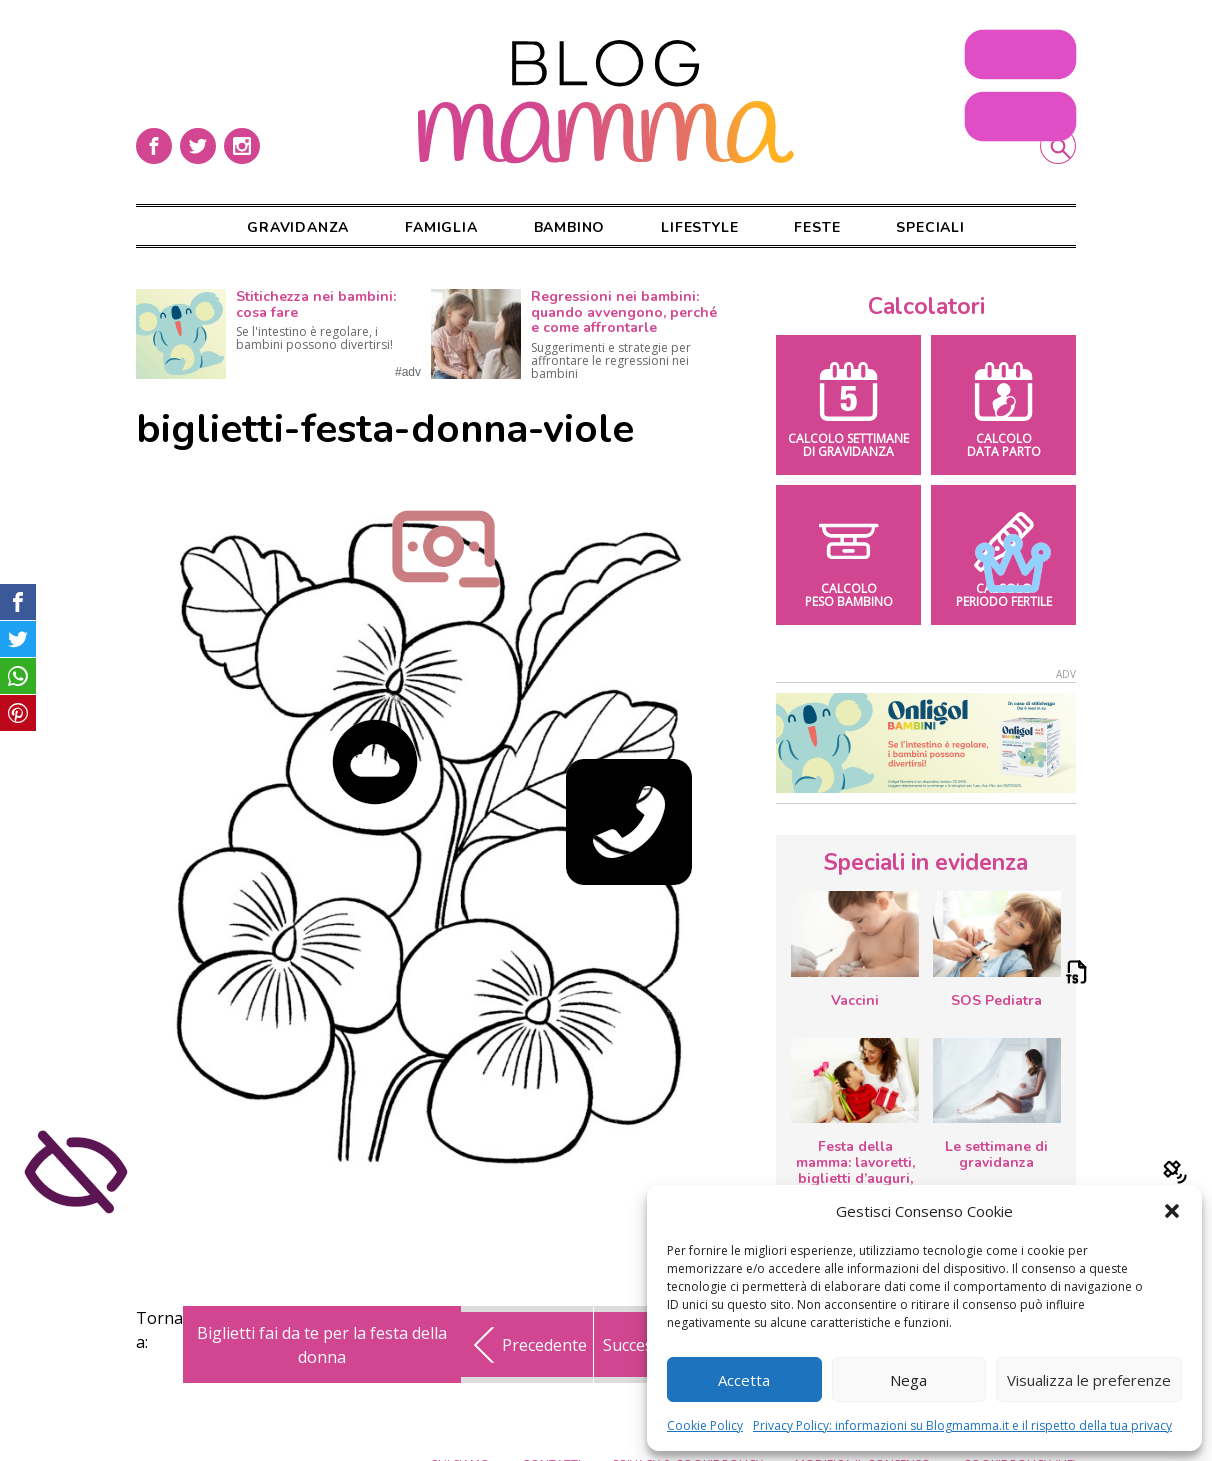 The width and height of the screenshot is (1212, 1461). I want to click on indicates a TypeScript file, so click(1077, 972).